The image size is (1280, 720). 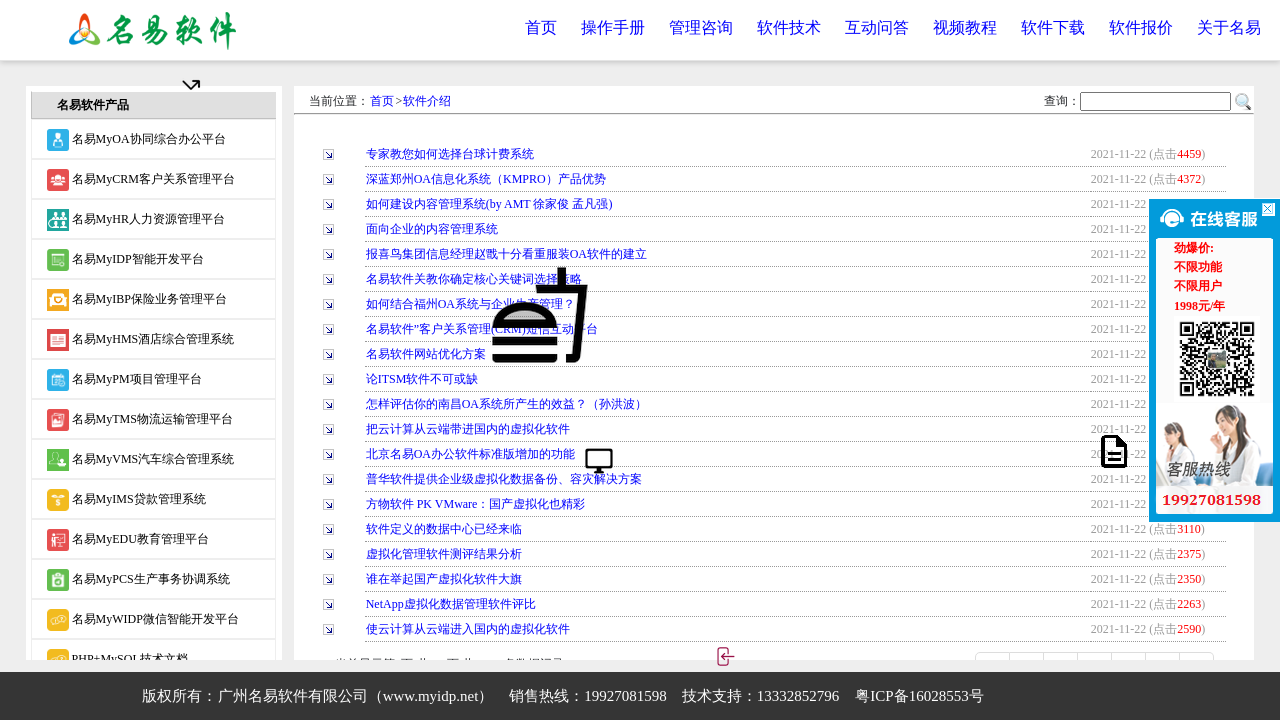 I want to click on view document details, so click(x=1114, y=451).